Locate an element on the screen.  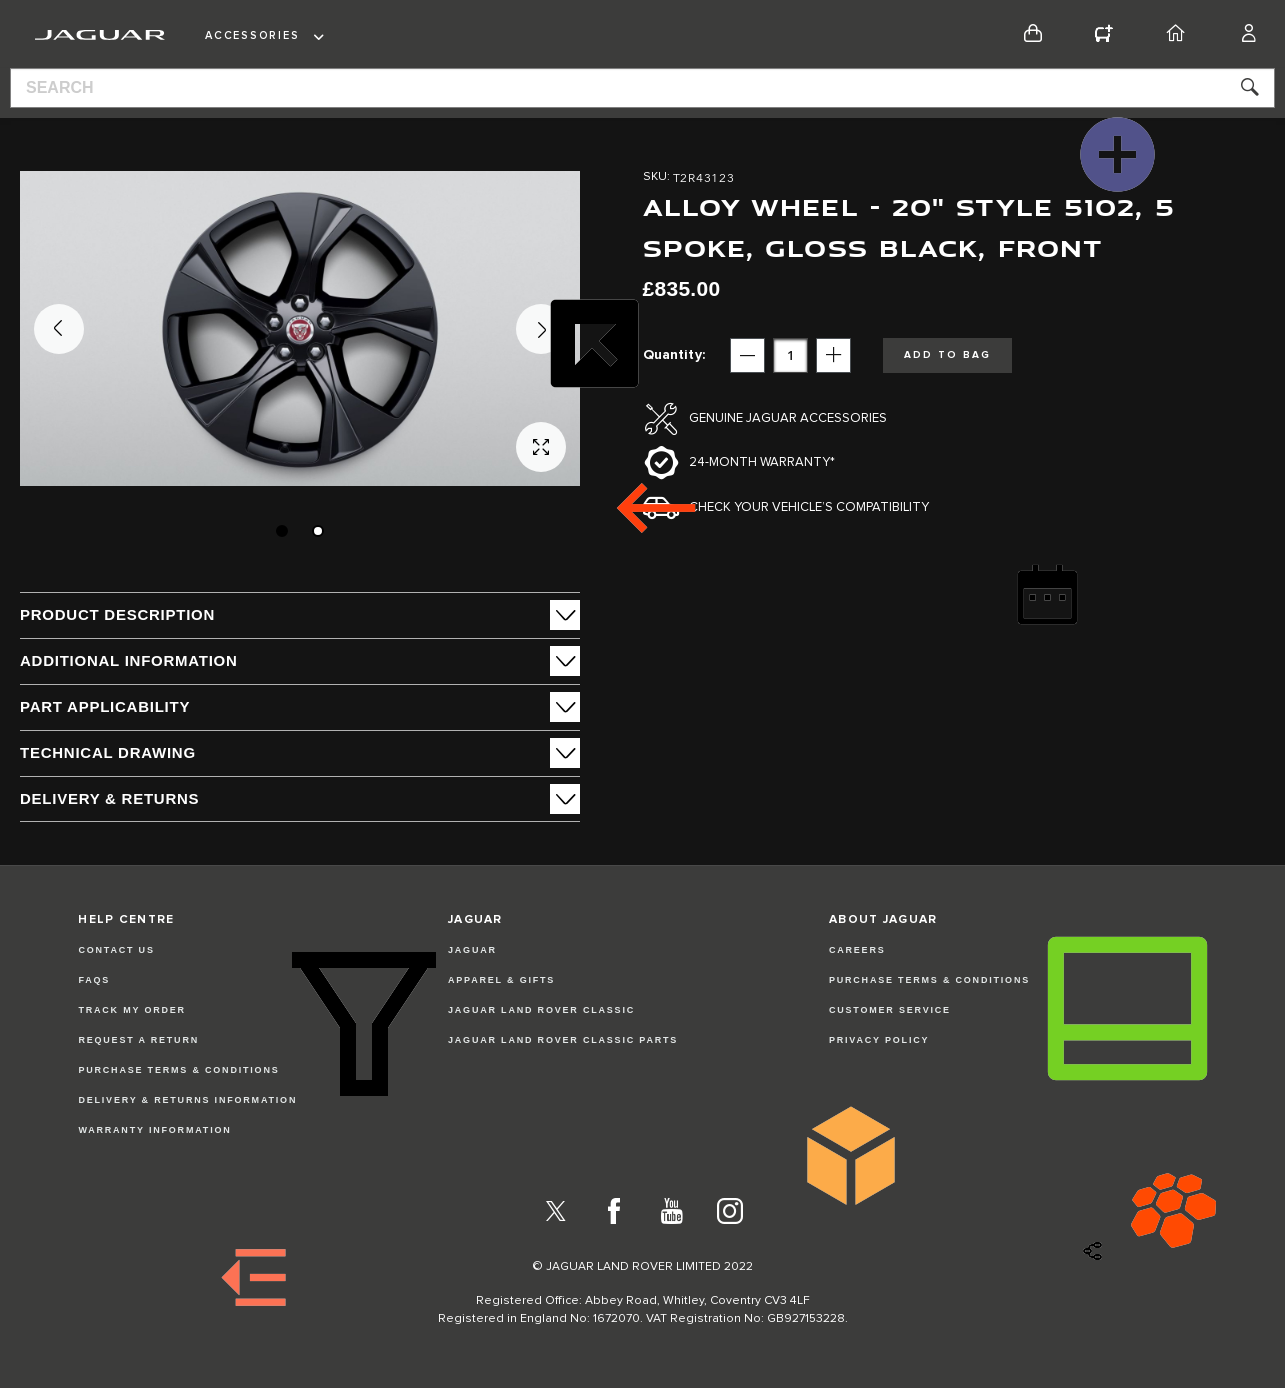
switch to bottom panel layout is located at coordinates (1127, 1008).